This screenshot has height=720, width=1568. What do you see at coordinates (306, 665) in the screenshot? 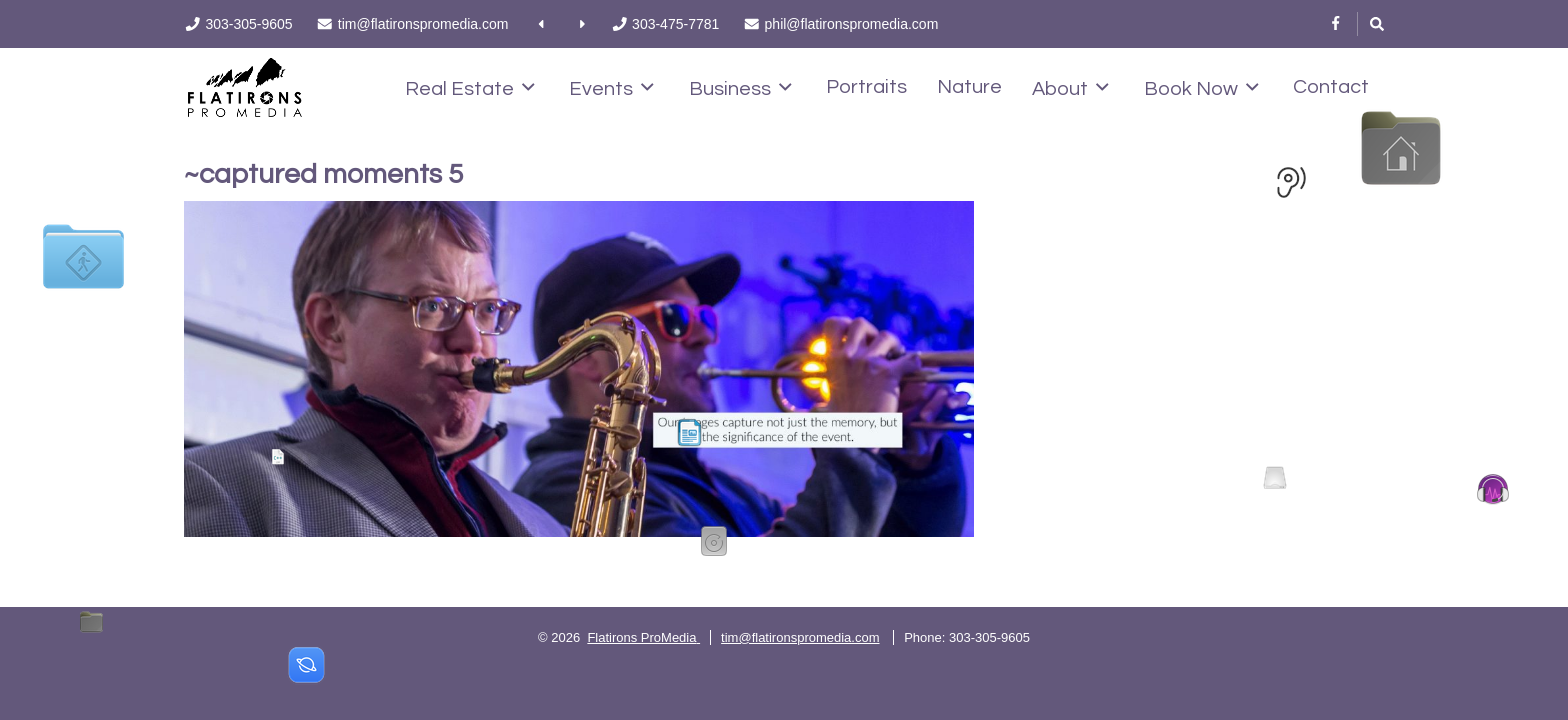
I see `open web browser preferences` at bounding box center [306, 665].